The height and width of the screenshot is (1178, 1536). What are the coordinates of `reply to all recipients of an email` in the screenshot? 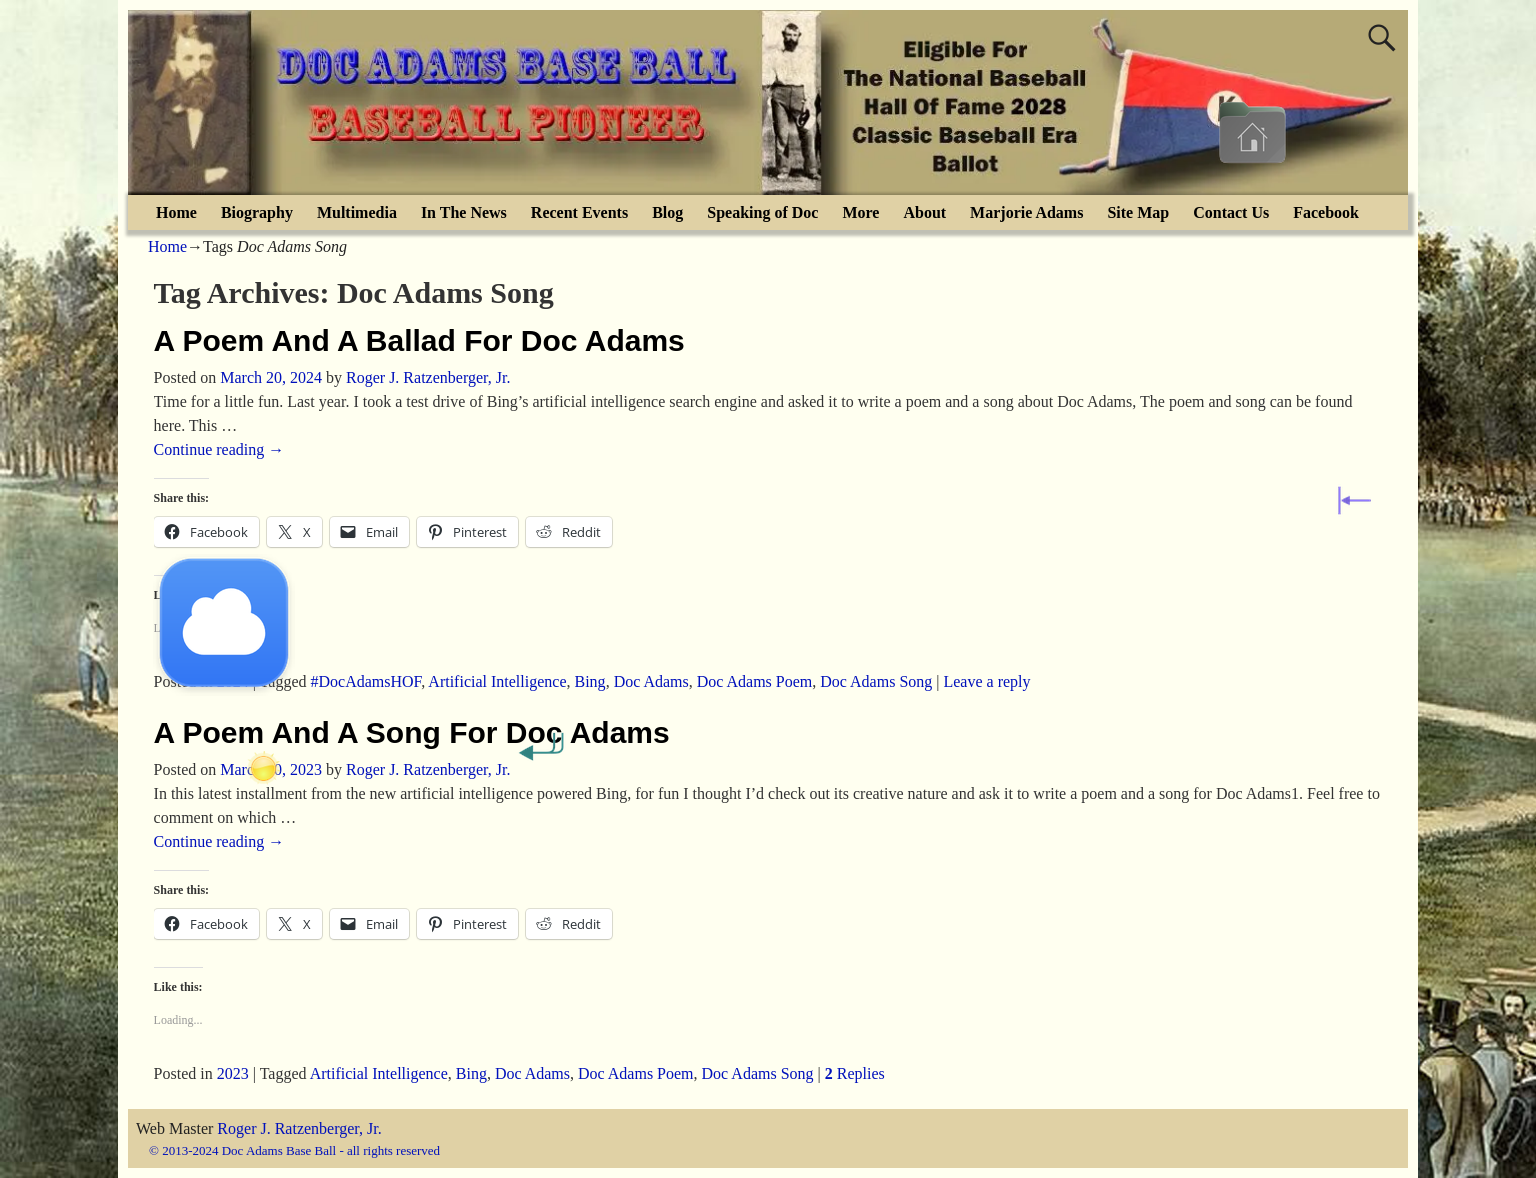 It's located at (540, 746).